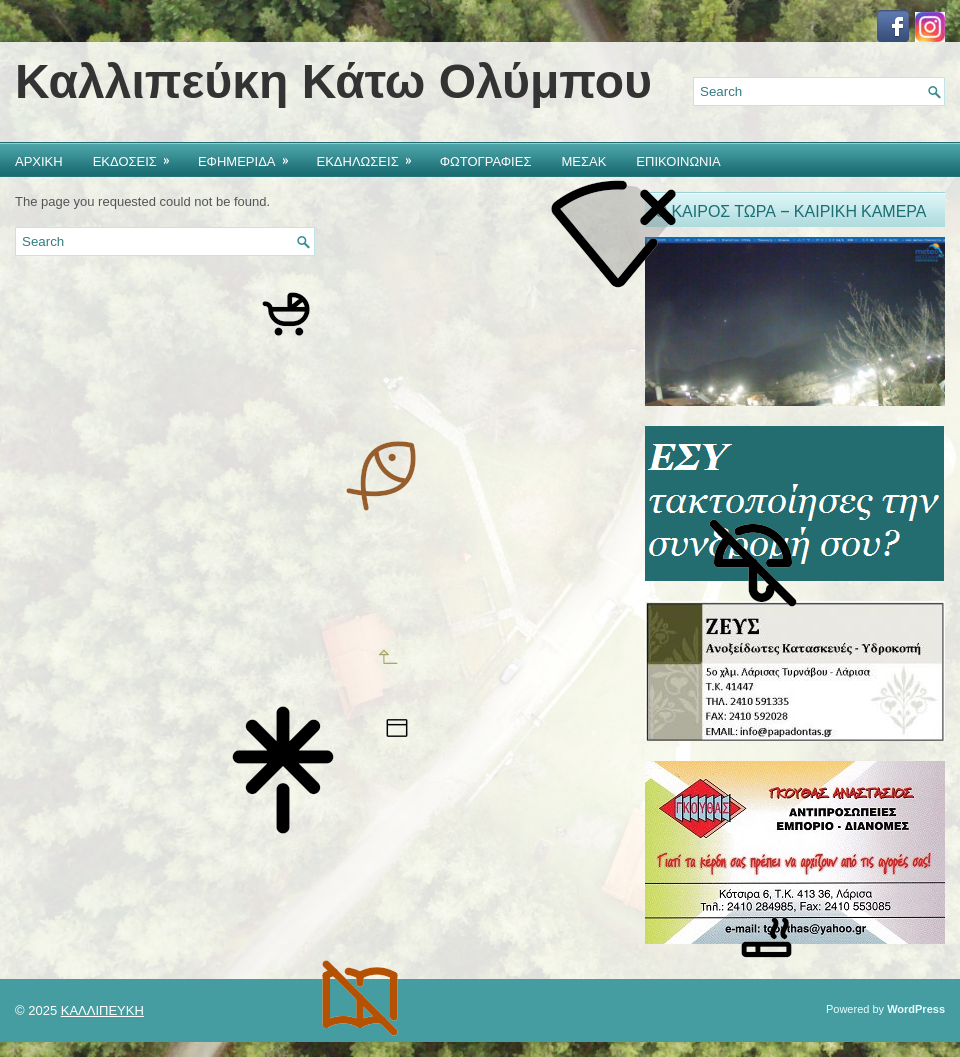 The height and width of the screenshot is (1057, 960). What do you see at coordinates (360, 998) in the screenshot?
I see `book unavailable or not found` at bounding box center [360, 998].